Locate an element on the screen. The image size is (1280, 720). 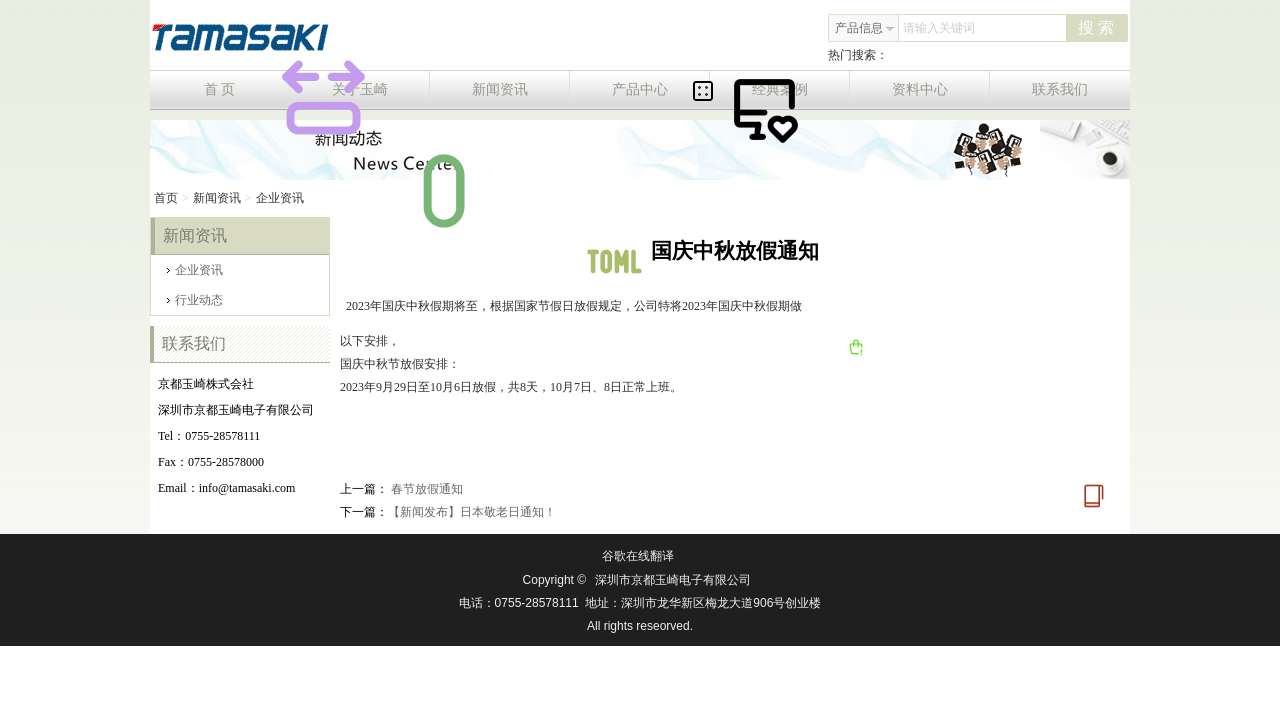
indicates zero items or empty count is located at coordinates (444, 191).